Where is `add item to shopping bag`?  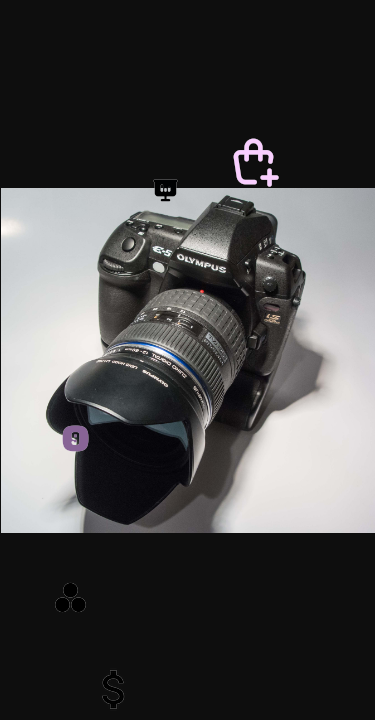 add item to shopping bag is located at coordinates (253, 161).